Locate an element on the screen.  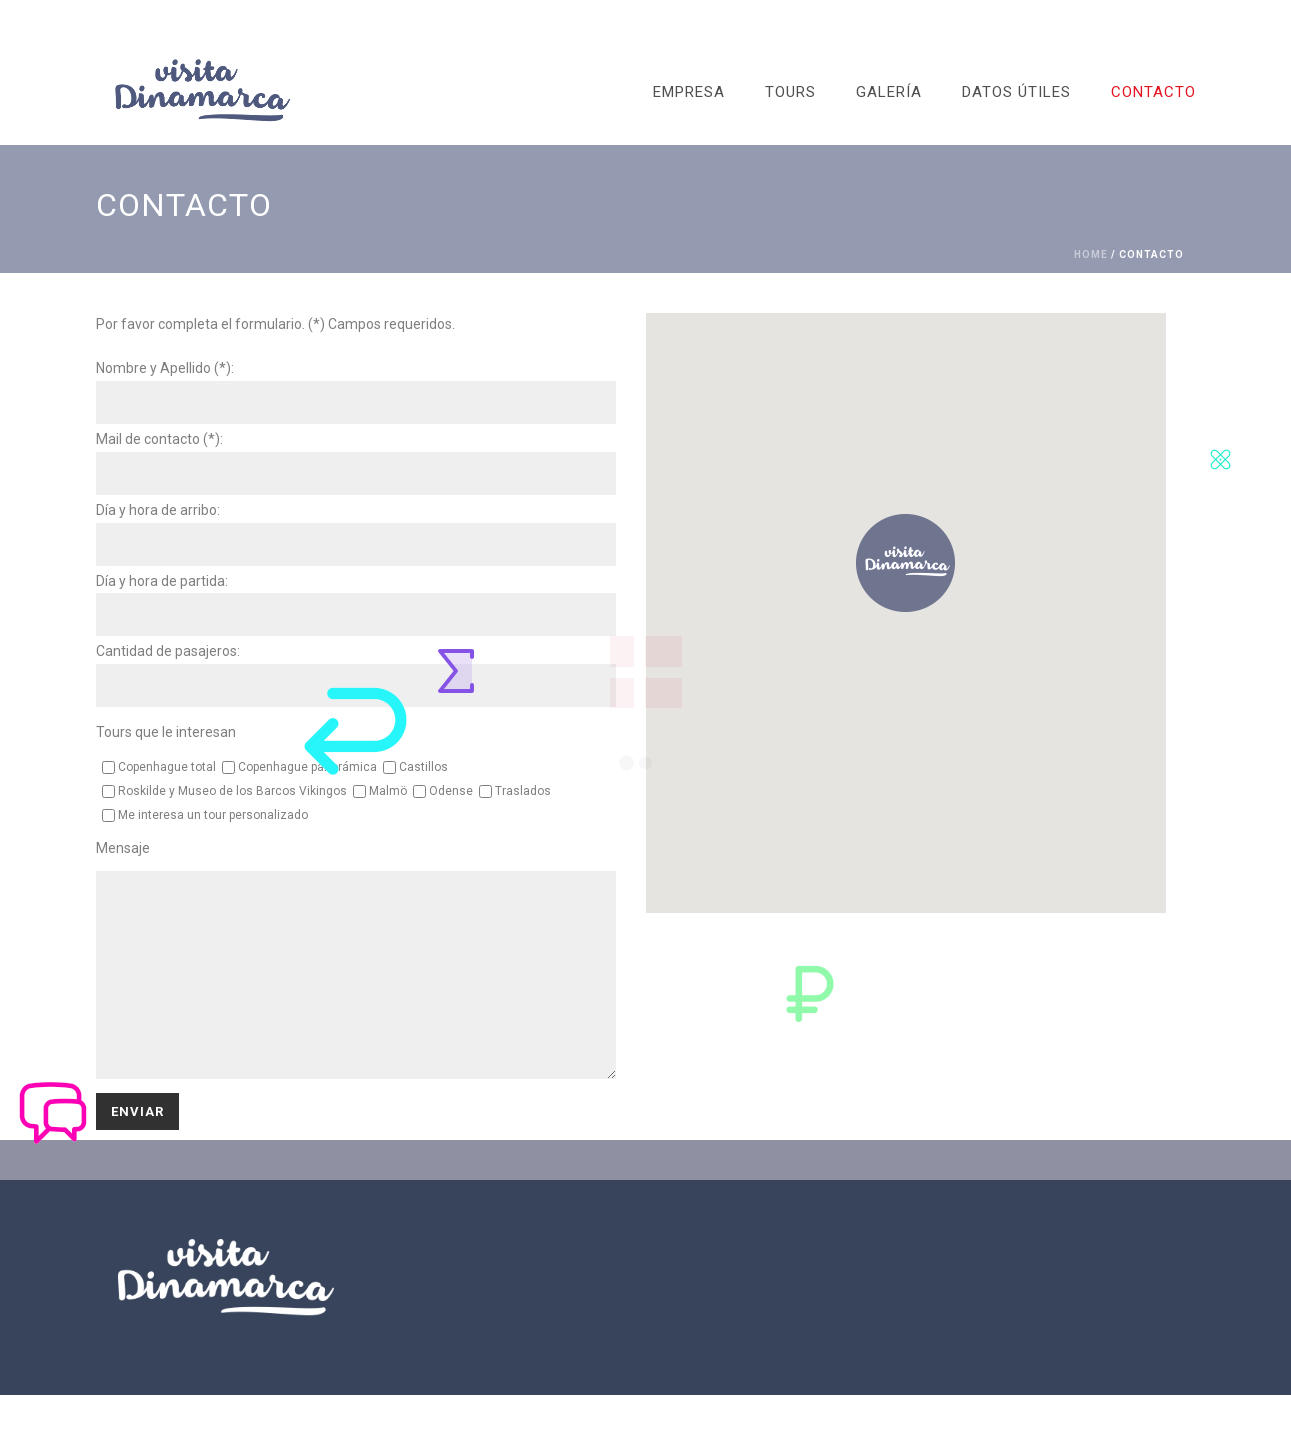
indicates russian ruble currency is located at coordinates (810, 994).